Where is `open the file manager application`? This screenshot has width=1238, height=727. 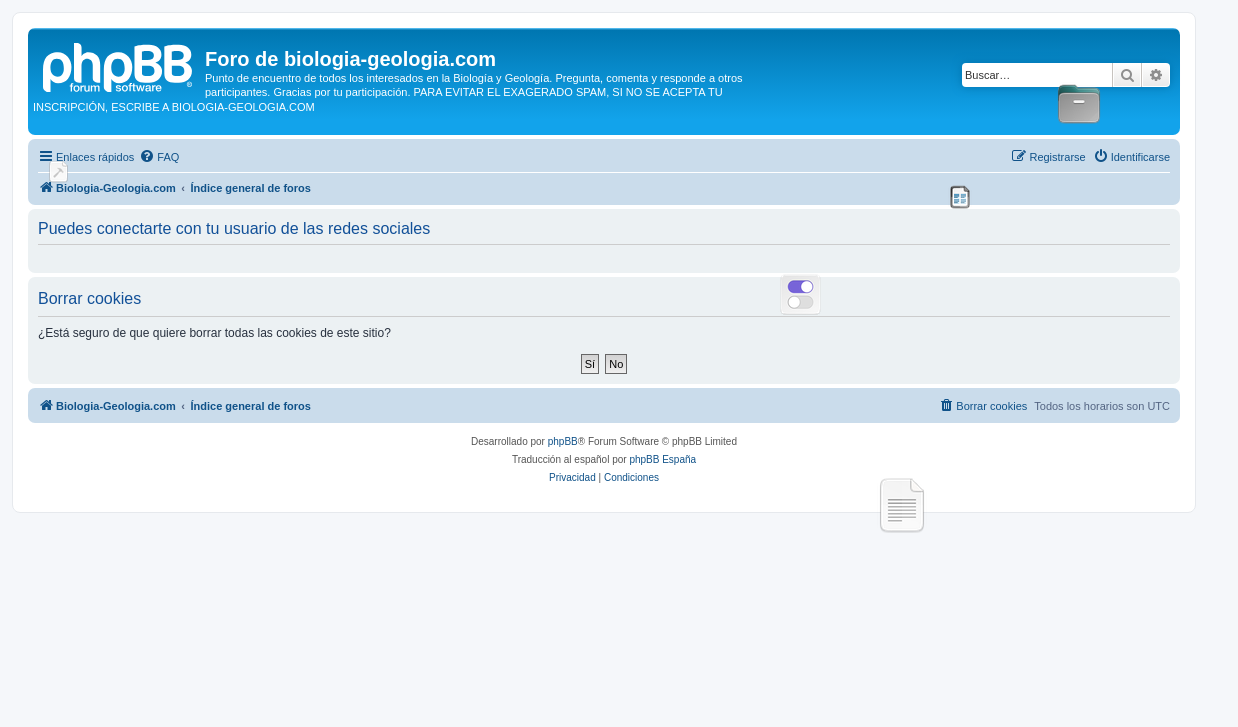 open the file manager application is located at coordinates (1079, 104).